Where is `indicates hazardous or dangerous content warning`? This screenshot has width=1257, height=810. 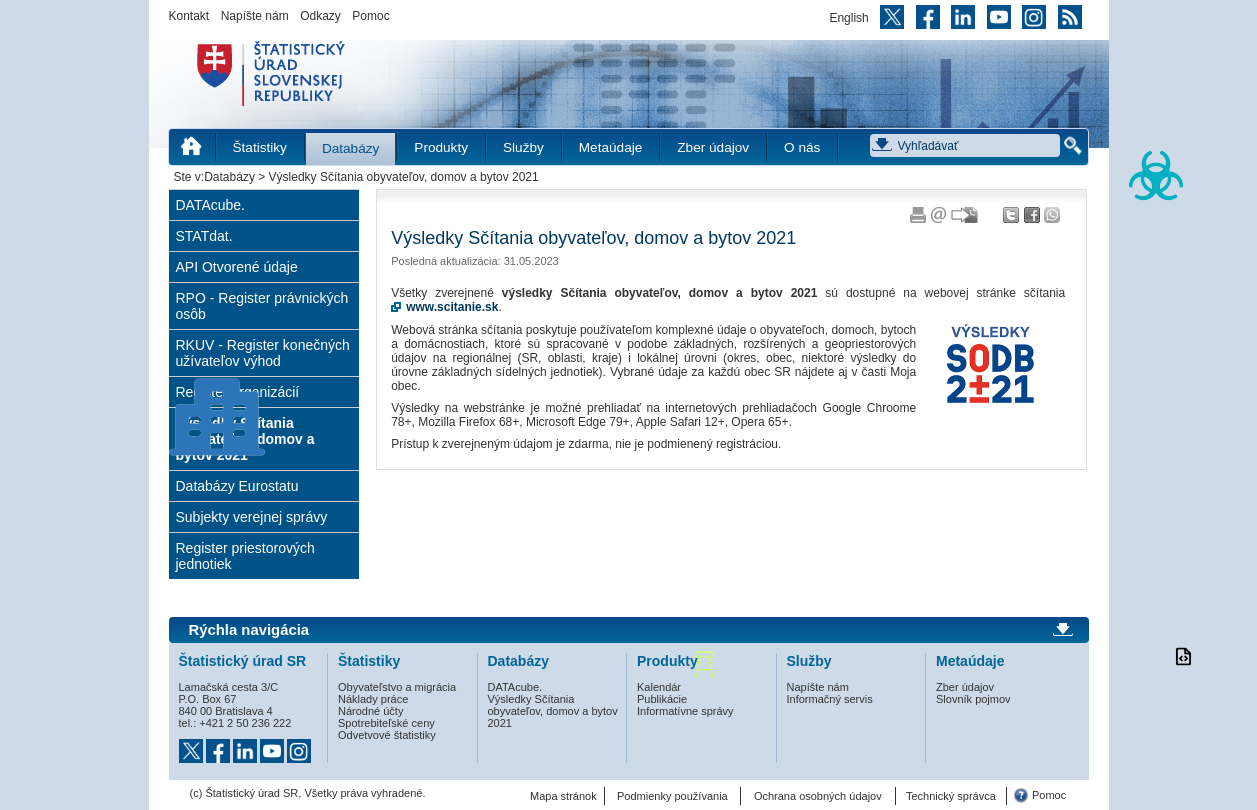
indicates hazardous or dangerous content warning is located at coordinates (1156, 177).